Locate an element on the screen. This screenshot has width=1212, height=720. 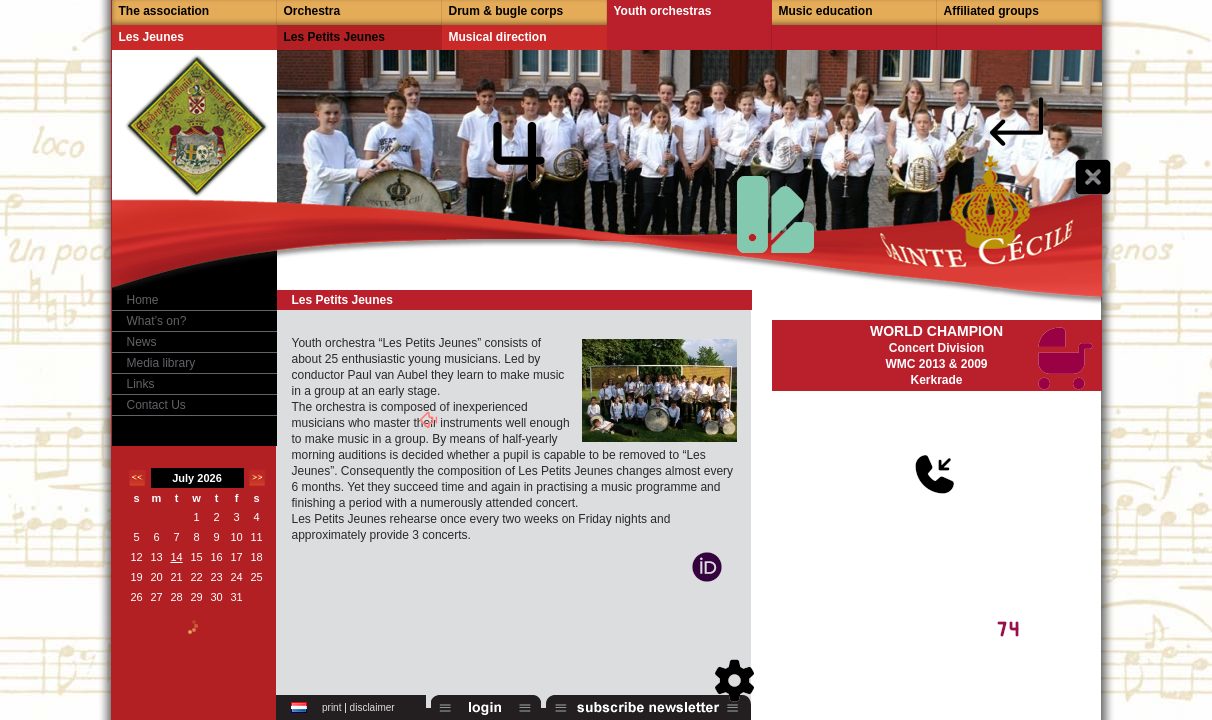
indicates an incoming call is located at coordinates (935, 473).